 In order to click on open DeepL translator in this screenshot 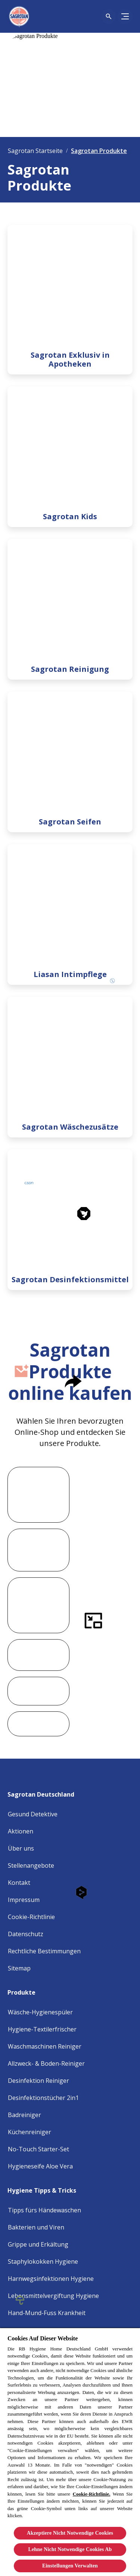, I will do `click(81, 1893)`.